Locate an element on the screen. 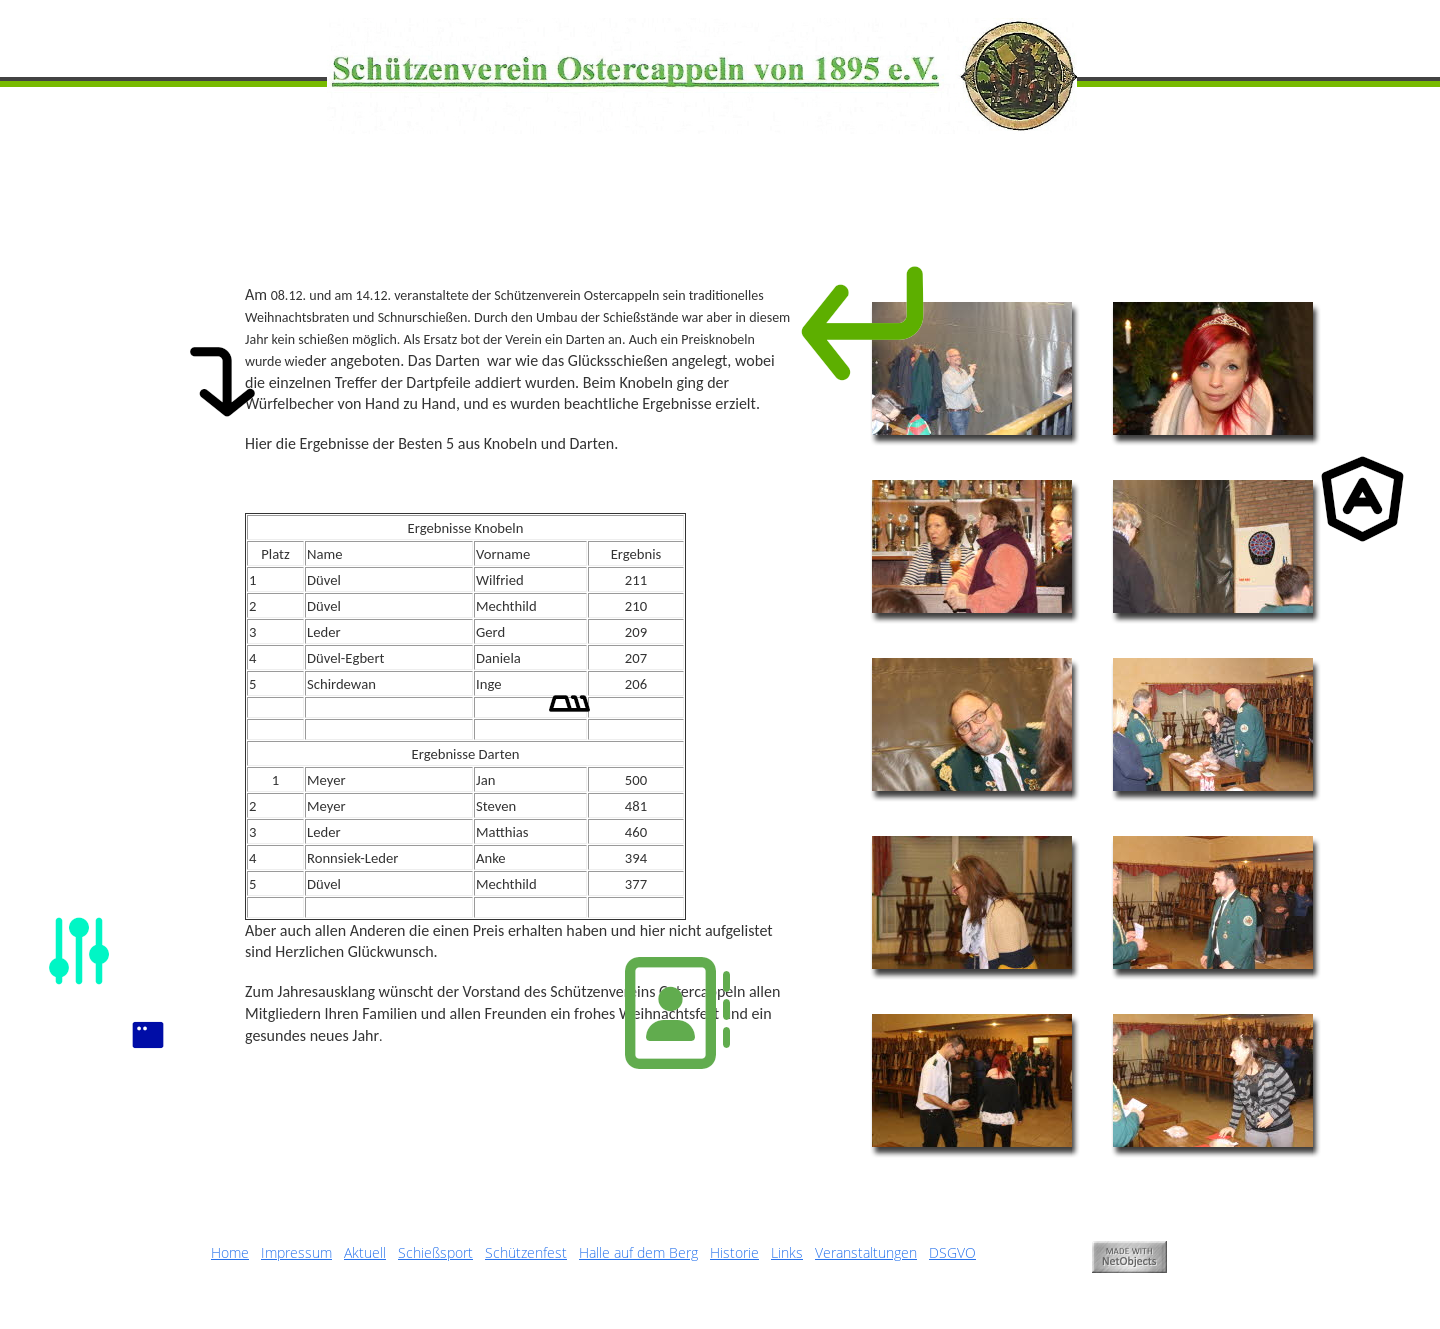  return or enter key is located at coordinates (858, 323).